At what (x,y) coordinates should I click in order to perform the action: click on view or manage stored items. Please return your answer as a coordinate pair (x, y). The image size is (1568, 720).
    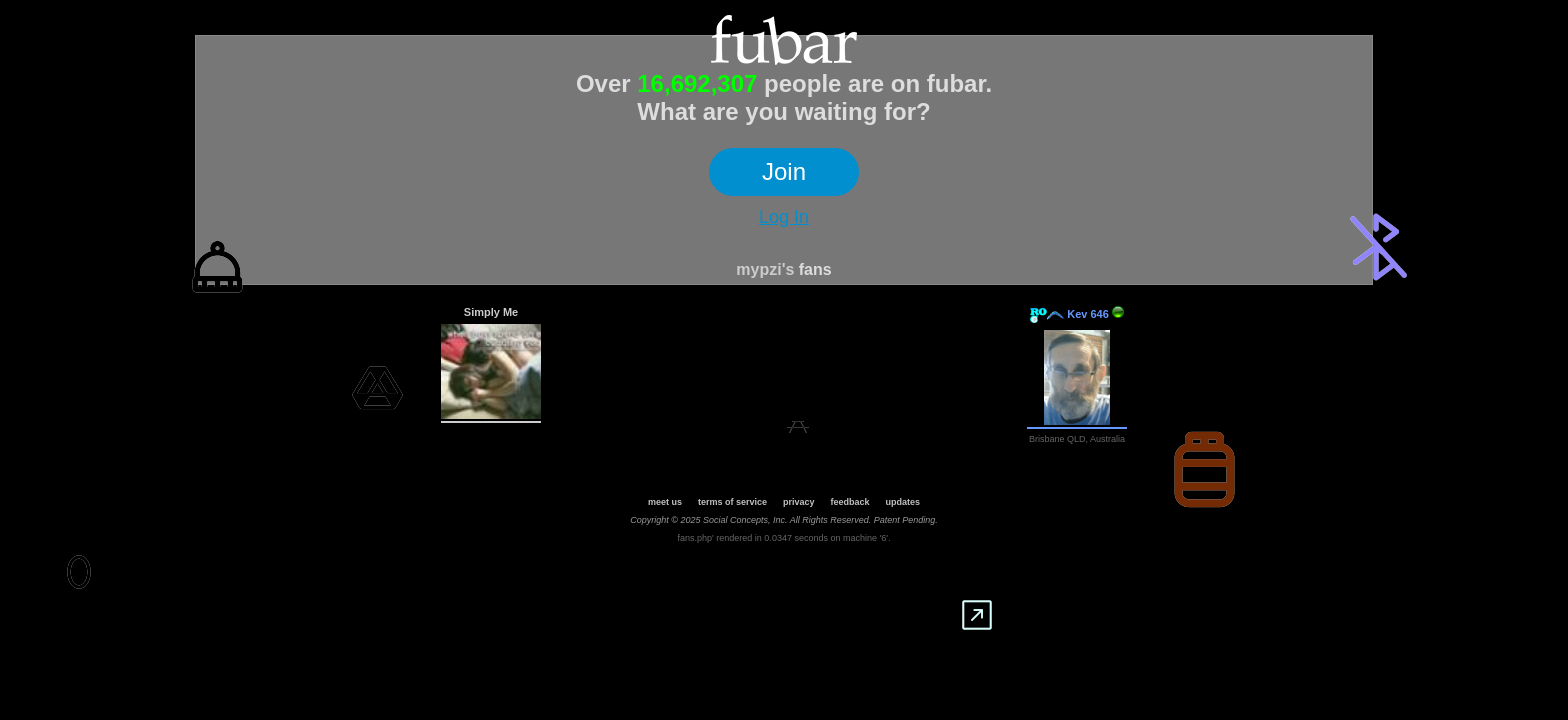
    Looking at the image, I should click on (1204, 469).